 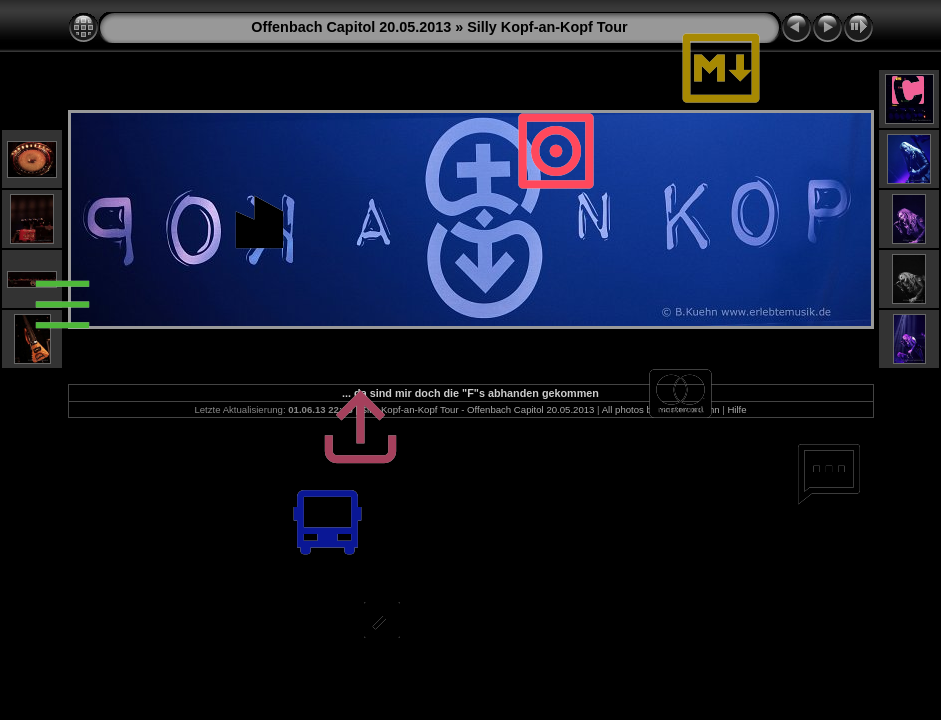 I want to click on view public transit options, so click(x=327, y=520).